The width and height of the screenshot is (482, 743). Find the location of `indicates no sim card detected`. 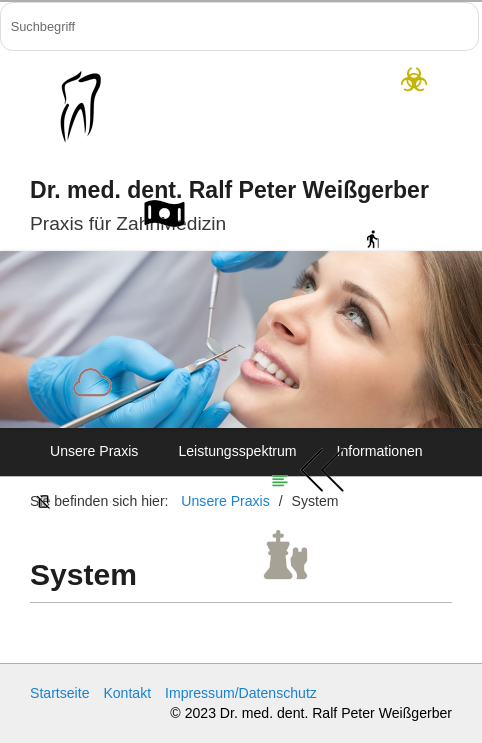

indicates no sim card detected is located at coordinates (43, 501).